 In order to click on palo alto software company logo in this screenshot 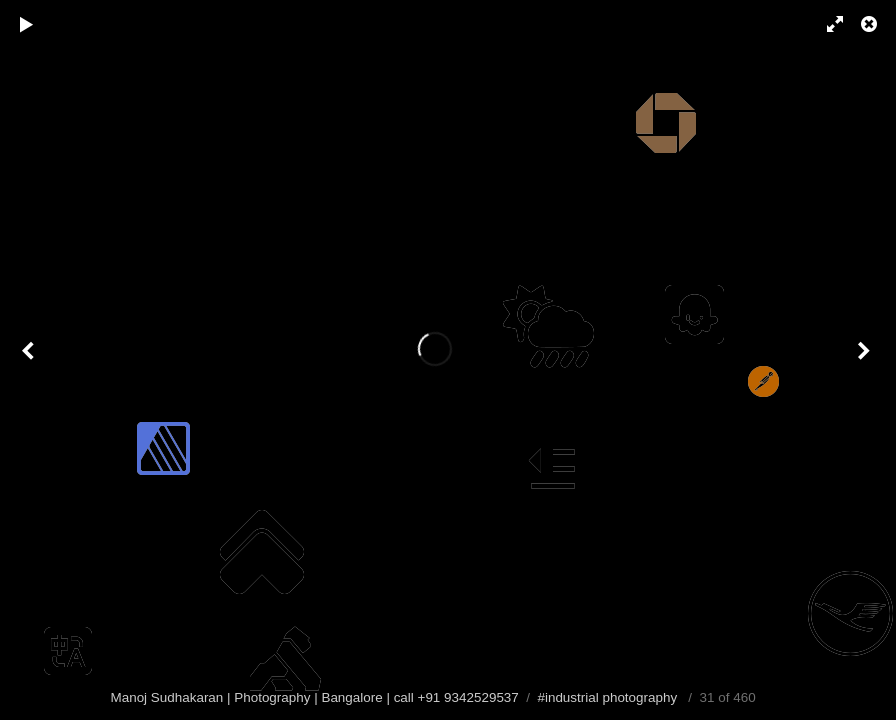, I will do `click(262, 552)`.